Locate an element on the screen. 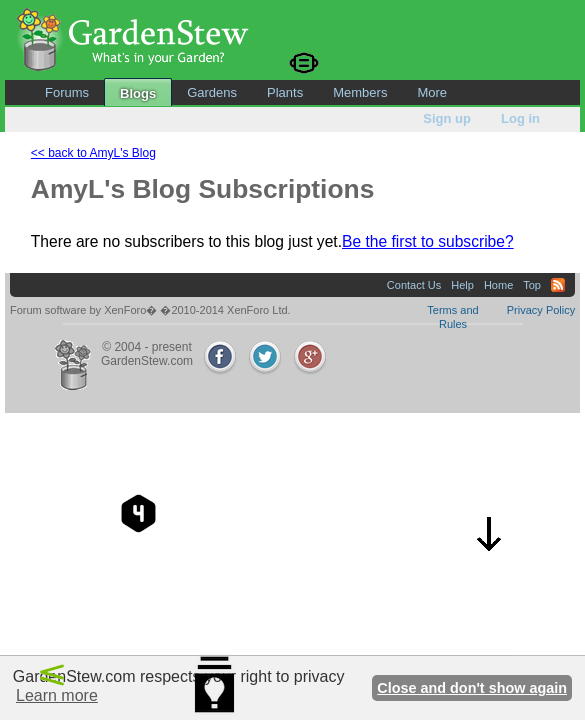 Image resolution: width=585 pixels, height=720 pixels. run batch predictions or bulk AI processing is located at coordinates (214, 684).